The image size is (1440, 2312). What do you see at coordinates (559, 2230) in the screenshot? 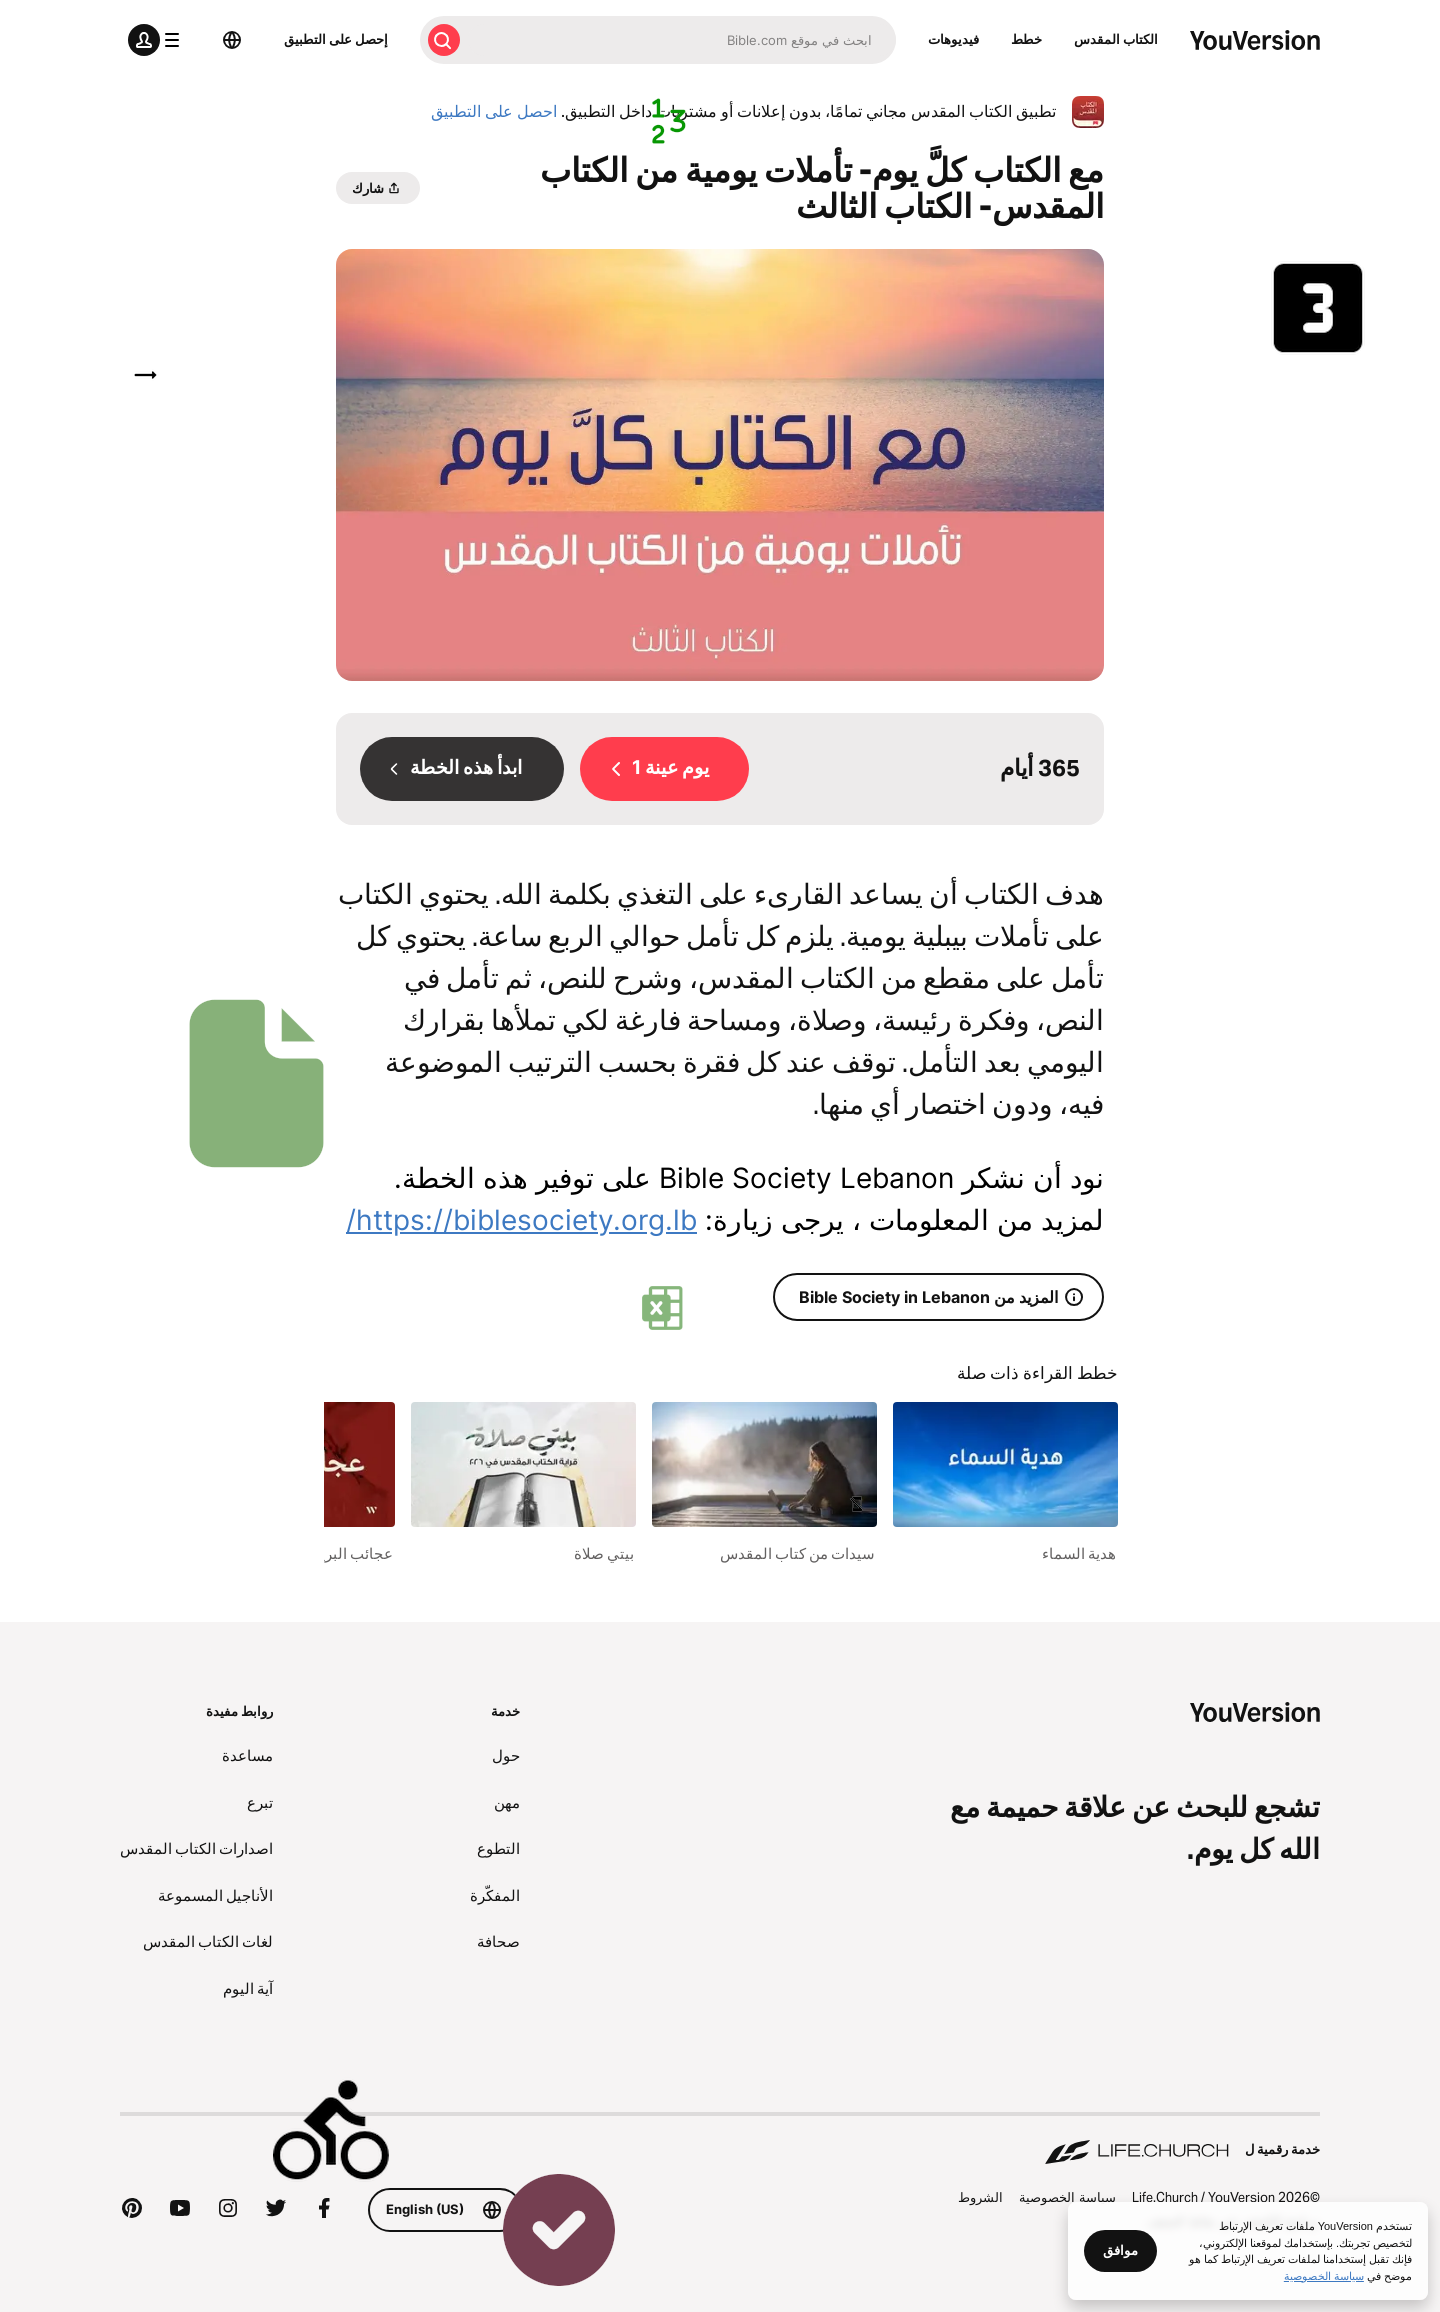
I see `indicates a closed issue in the activity feed` at bounding box center [559, 2230].